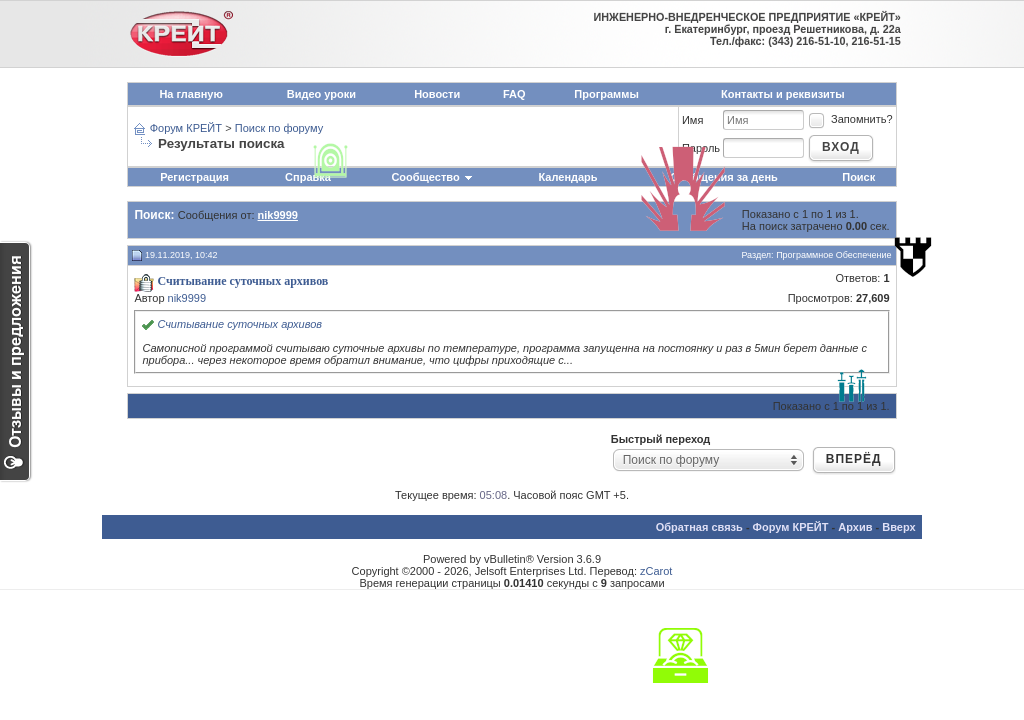 The height and width of the screenshot is (720, 1024). What do you see at coordinates (330, 160) in the screenshot?
I see `access music or audio player` at bounding box center [330, 160].